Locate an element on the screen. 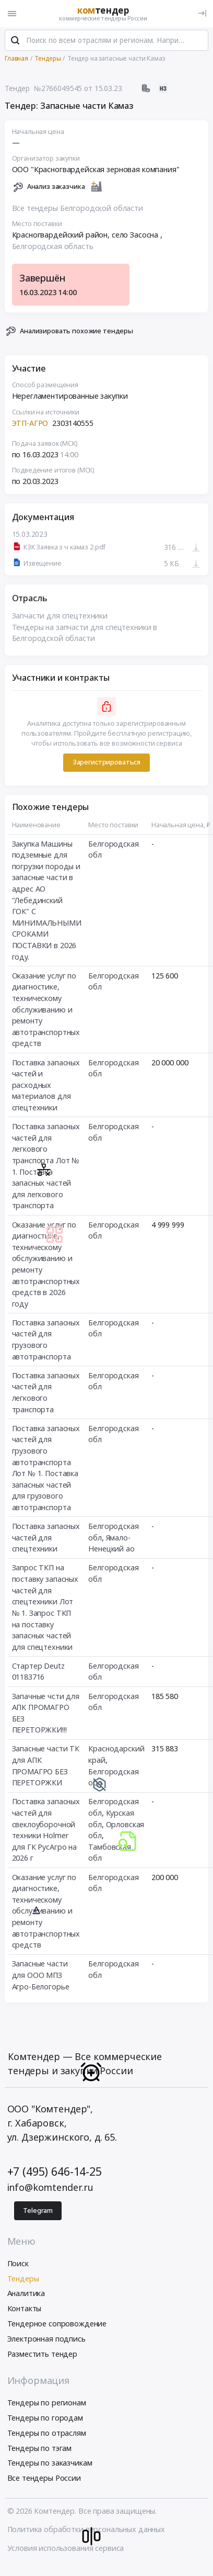 The image size is (213, 2576). network connection error or failure is located at coordinates (44, 1170).